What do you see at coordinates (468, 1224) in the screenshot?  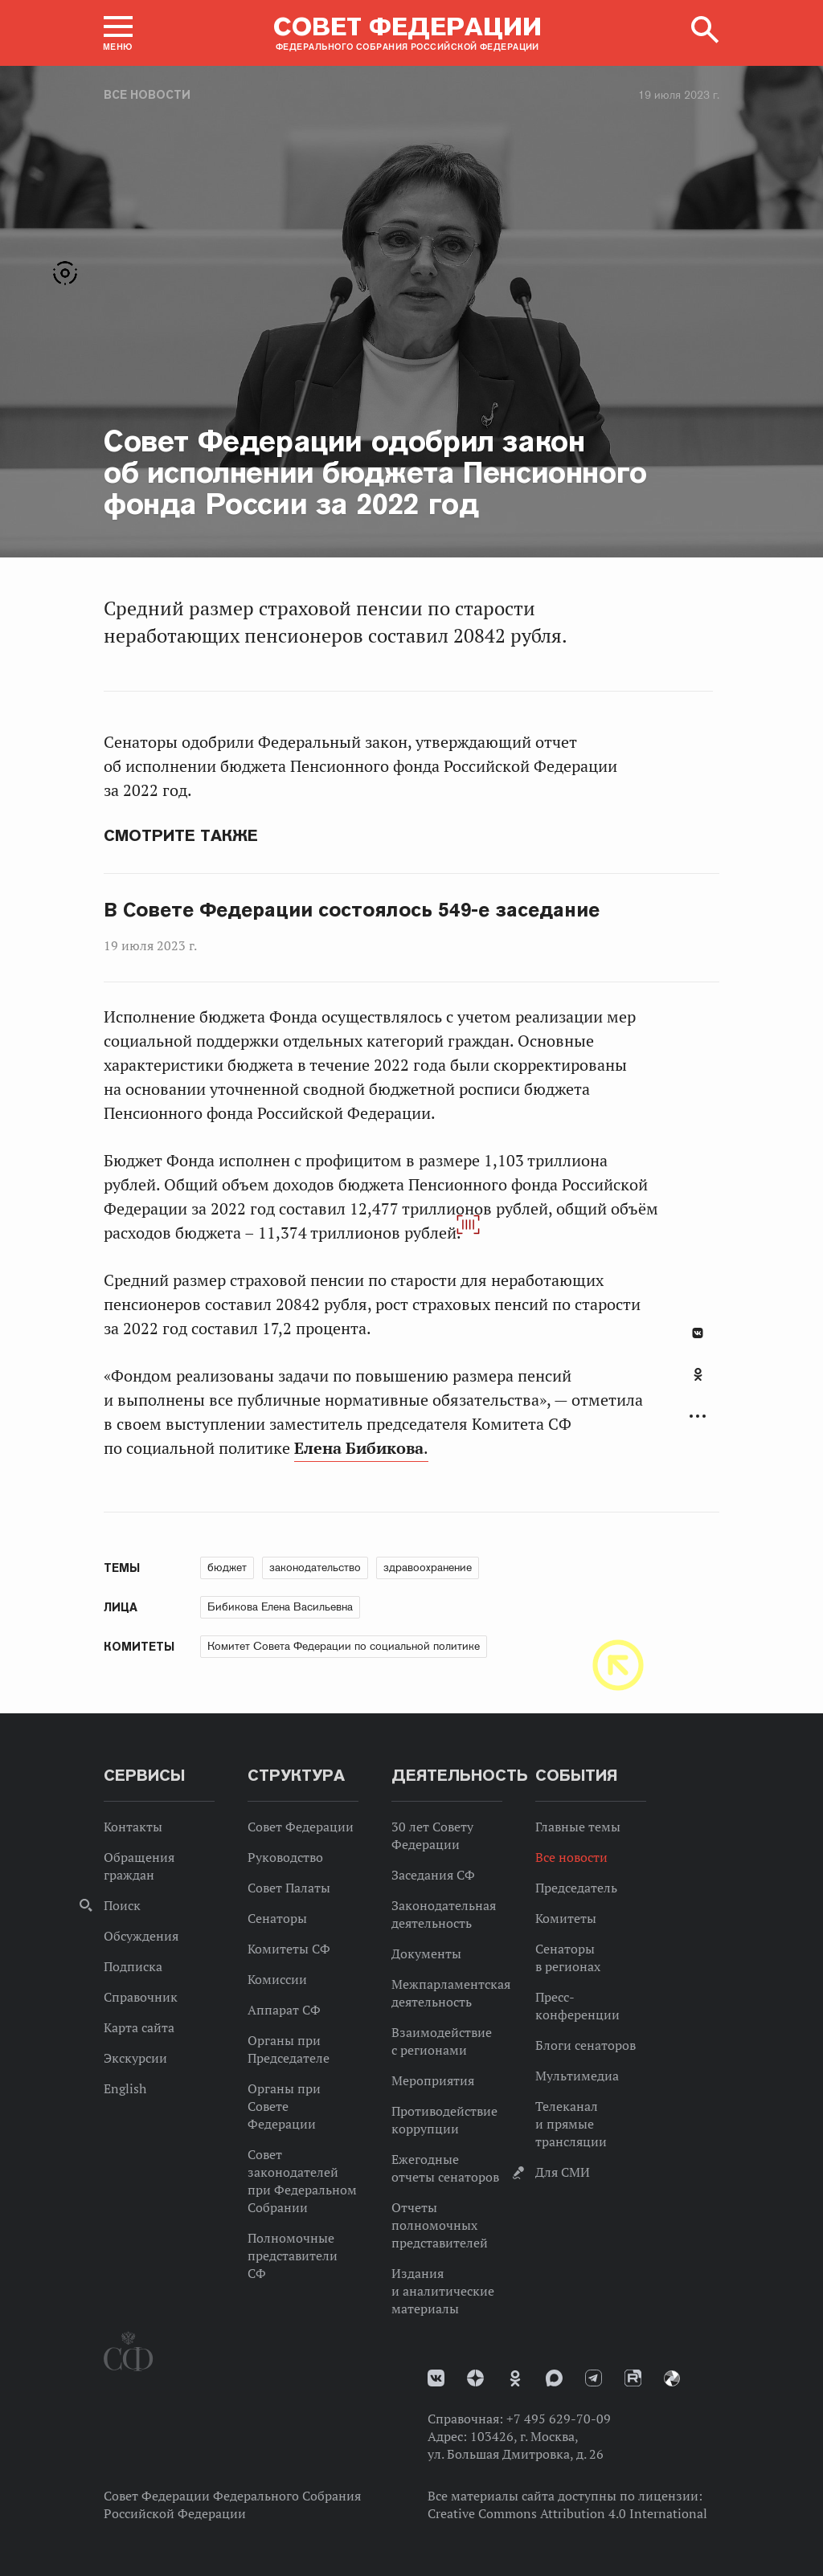 I see `scan a barcode` at bounding box center [468, 1224].